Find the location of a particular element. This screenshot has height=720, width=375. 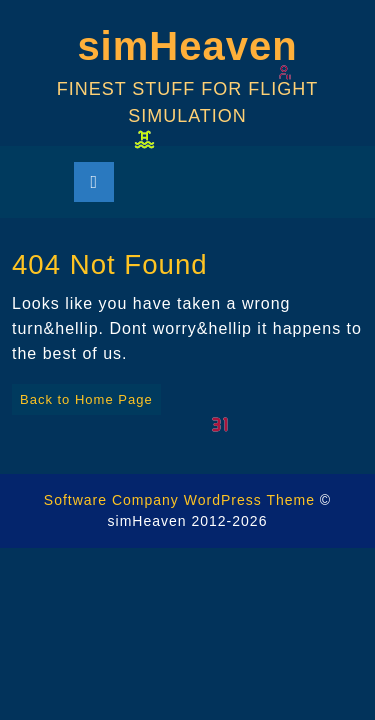

view pool or swimming amenities is located at coordinates (144, 139).